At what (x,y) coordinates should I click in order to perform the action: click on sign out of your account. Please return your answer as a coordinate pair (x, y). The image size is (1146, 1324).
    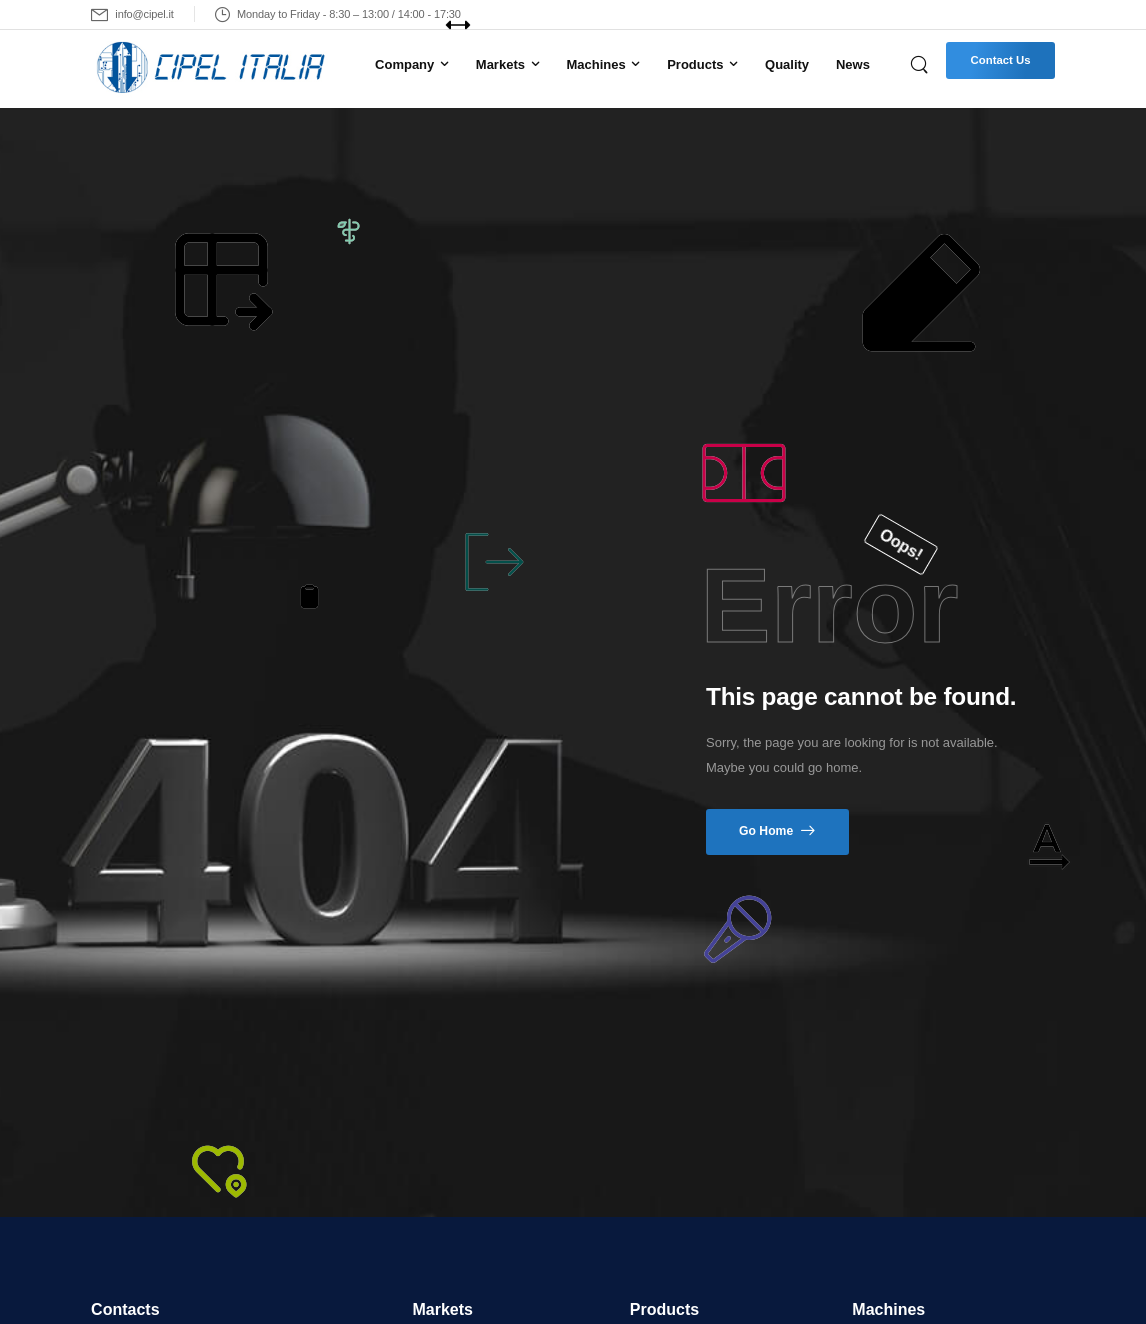
    Looking at the image, I should click on (492, 562).